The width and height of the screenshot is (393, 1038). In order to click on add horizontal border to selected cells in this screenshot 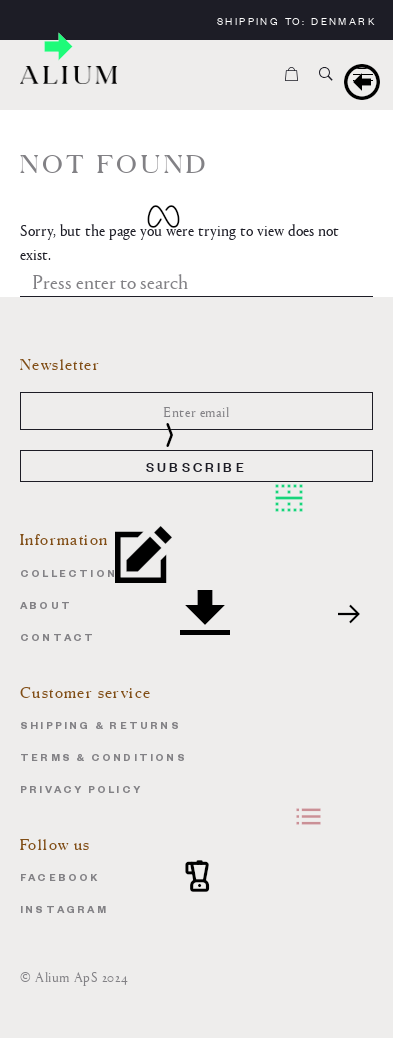, I will do `click(289, 498)`.